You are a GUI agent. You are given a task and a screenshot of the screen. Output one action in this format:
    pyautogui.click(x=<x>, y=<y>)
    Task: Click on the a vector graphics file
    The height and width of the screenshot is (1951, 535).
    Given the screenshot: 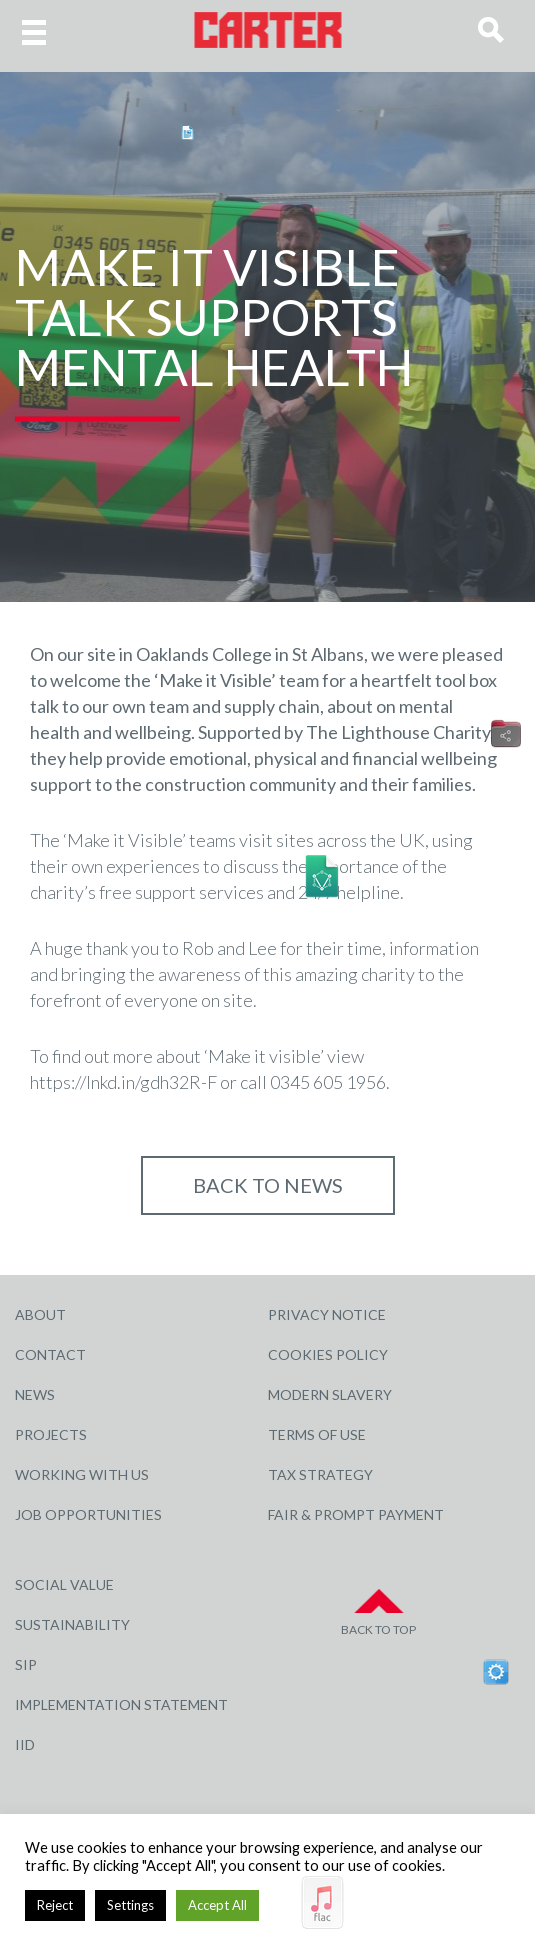 What is the action you would take?
    pyautogui.click(x=322, y=876)
    